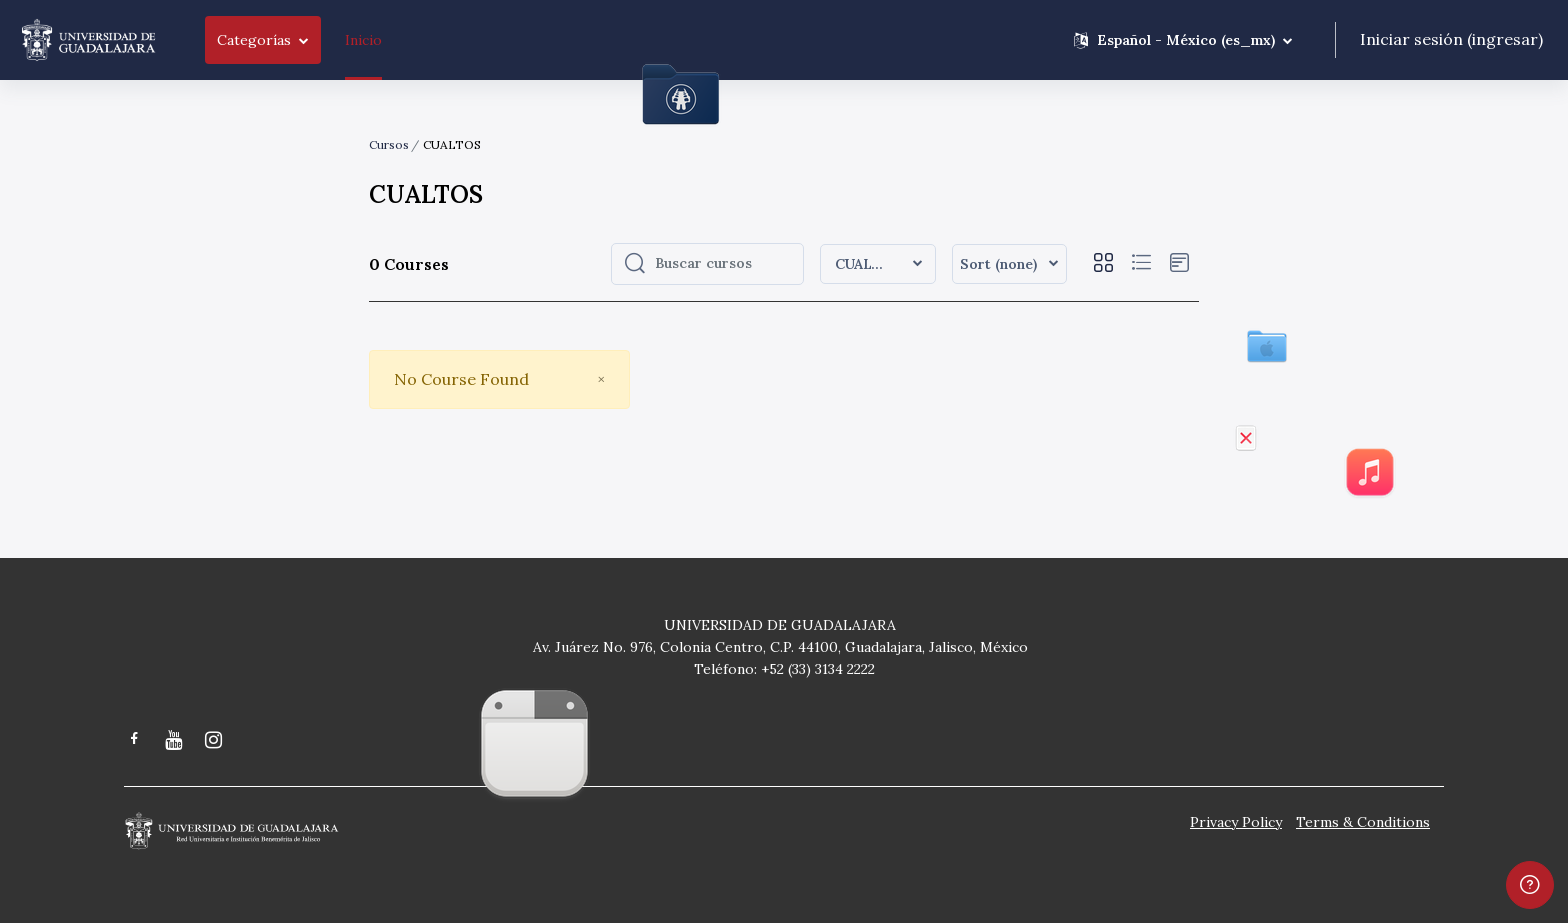 This screenshot has width=1568, height=923. Describe the element at coordinates (1370, 473) in the screenshot. I see `open multimedia or music app settings` at that location.